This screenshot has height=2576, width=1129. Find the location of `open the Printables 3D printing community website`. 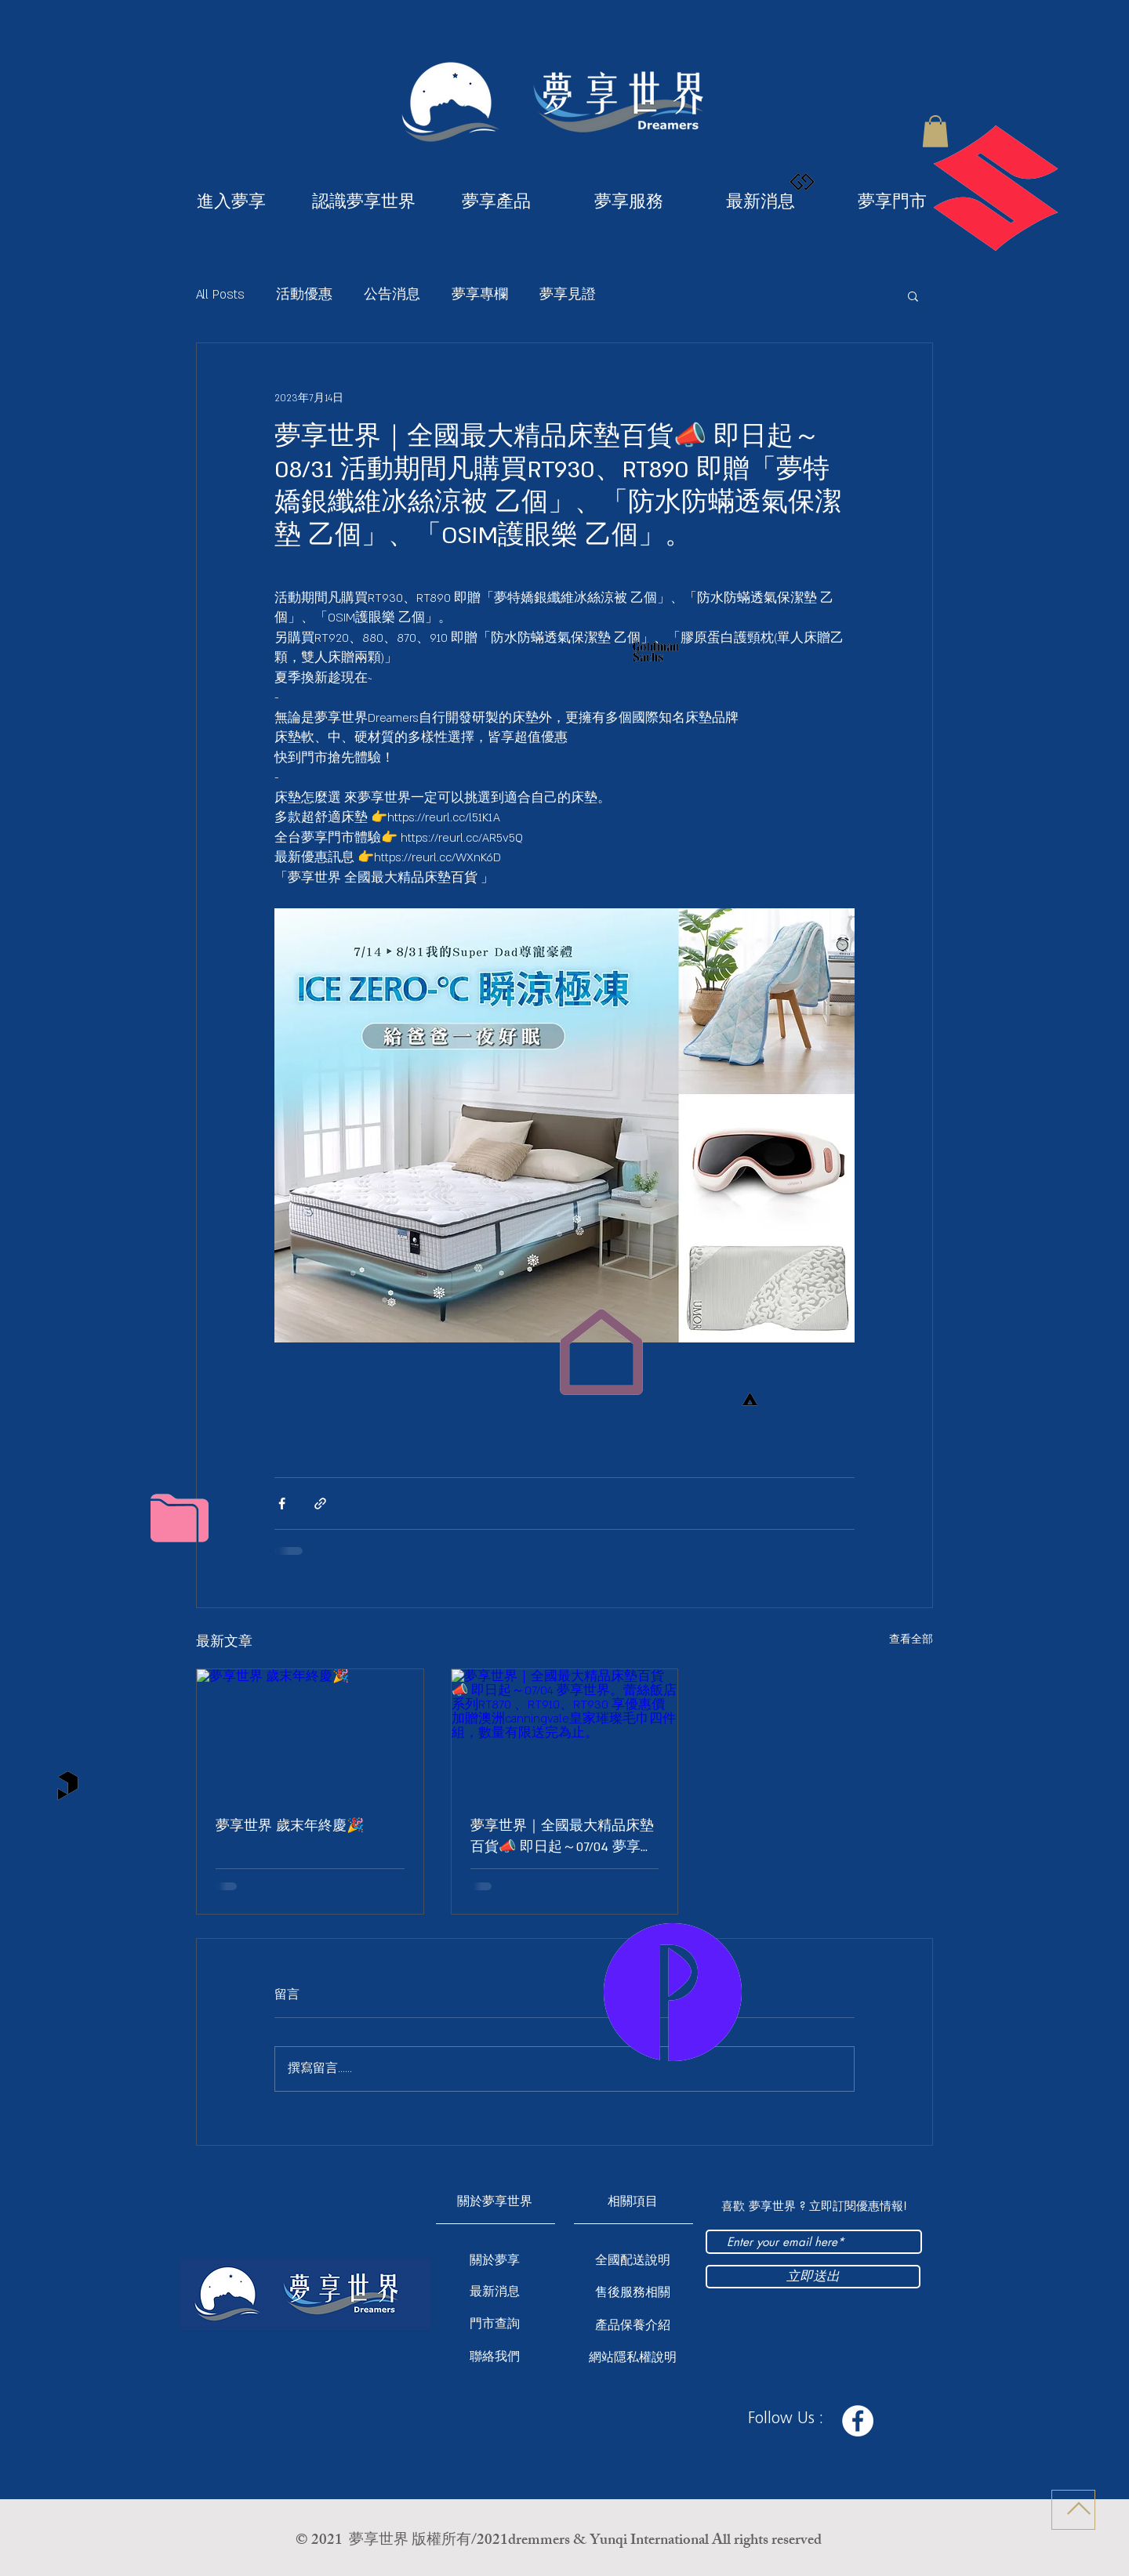

open the Printables 3D printing community website is located at coordinates (67, 1785).